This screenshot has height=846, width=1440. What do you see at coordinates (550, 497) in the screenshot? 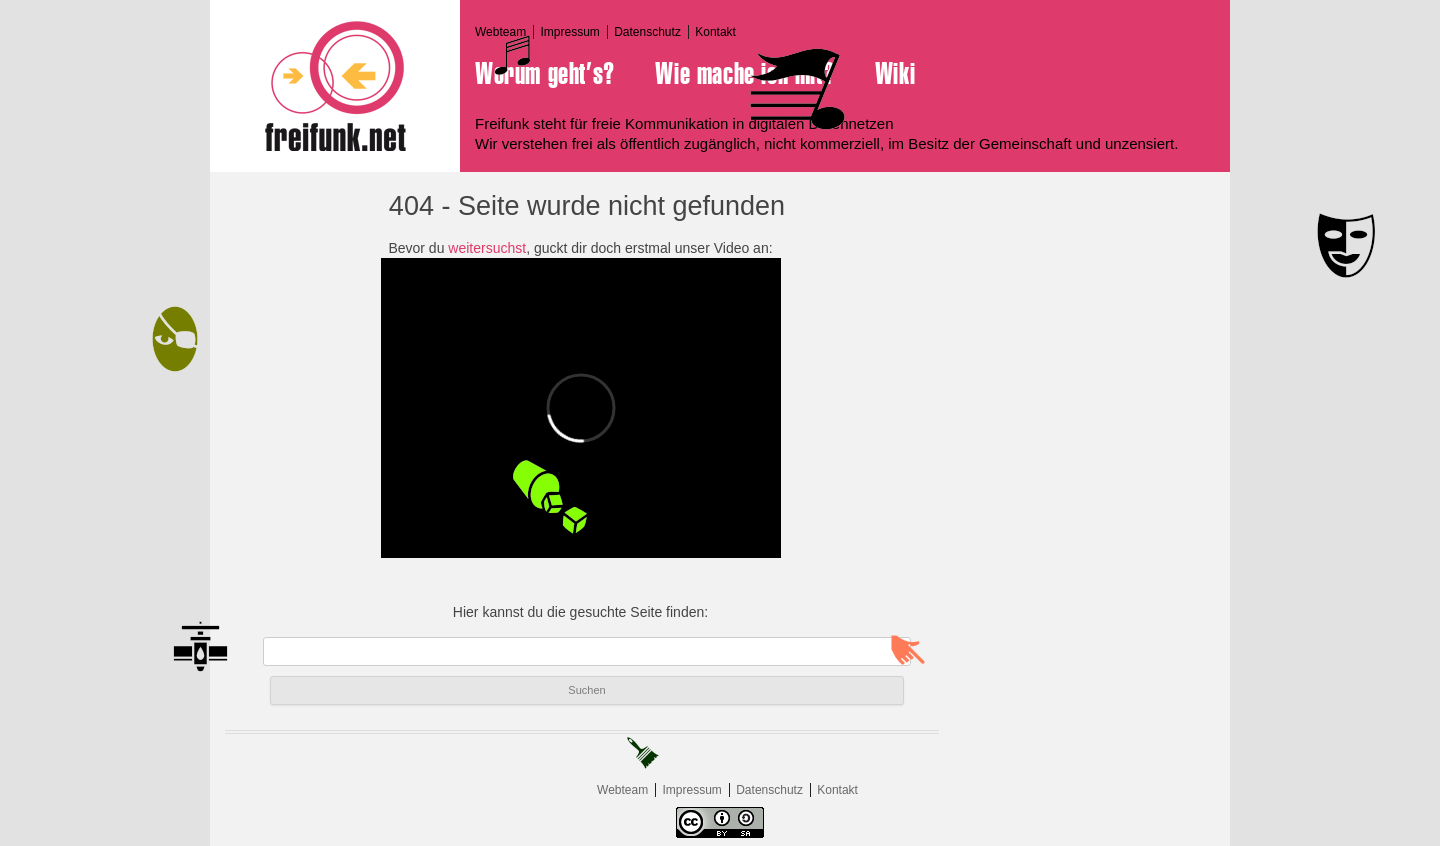
I see `roll the dice or randomize outcome` at bounding box center [550, 497].